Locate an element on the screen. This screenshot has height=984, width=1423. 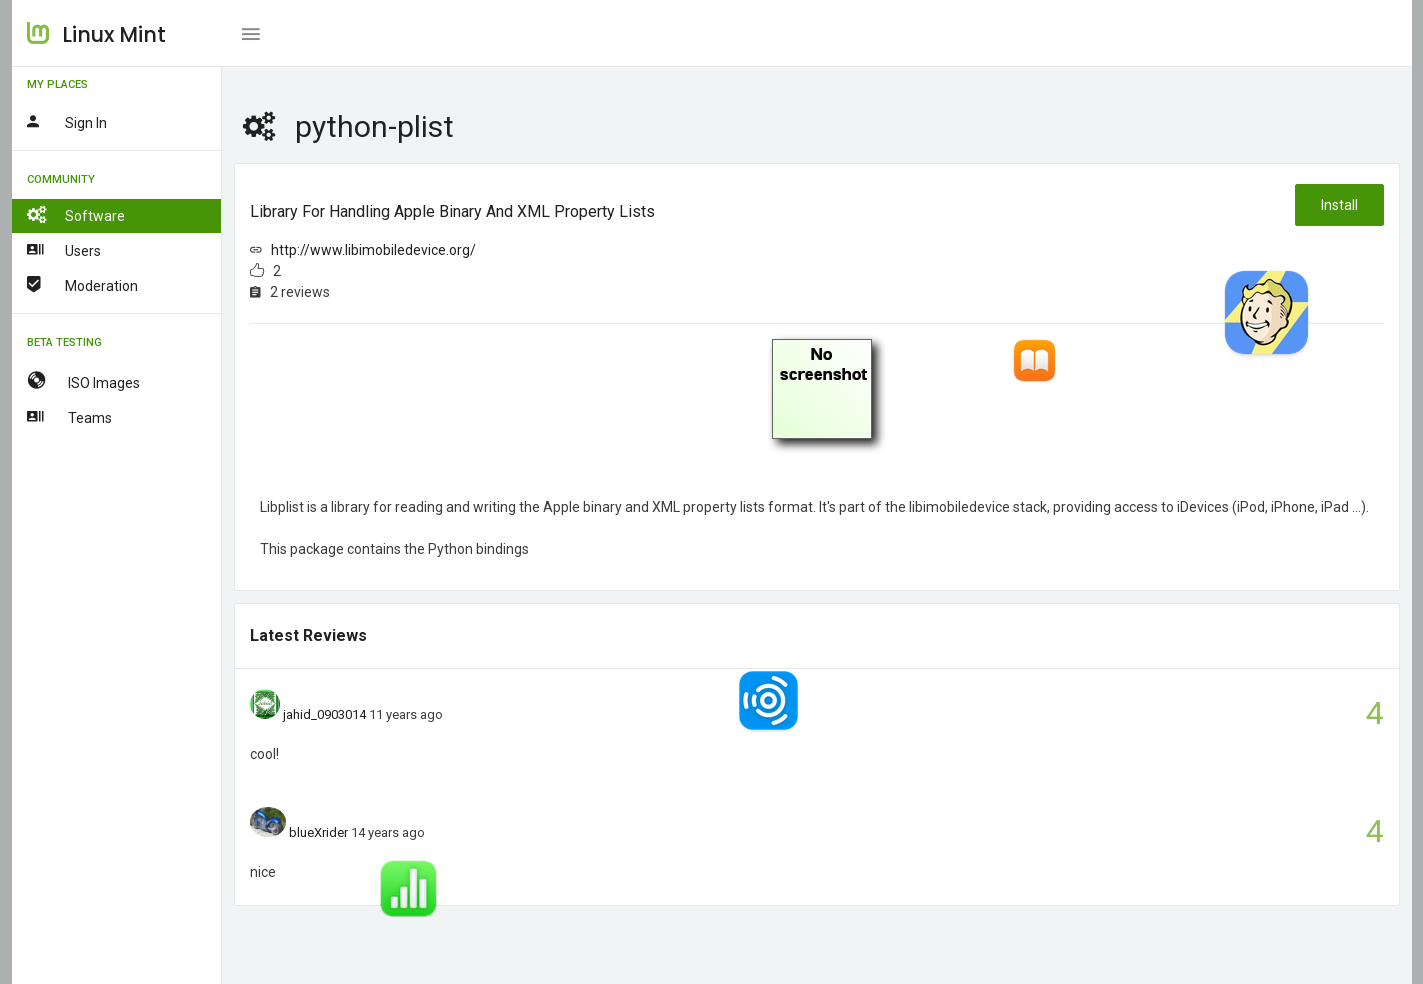
launch Fallout 4 game is located at coordinates (1266, 312).